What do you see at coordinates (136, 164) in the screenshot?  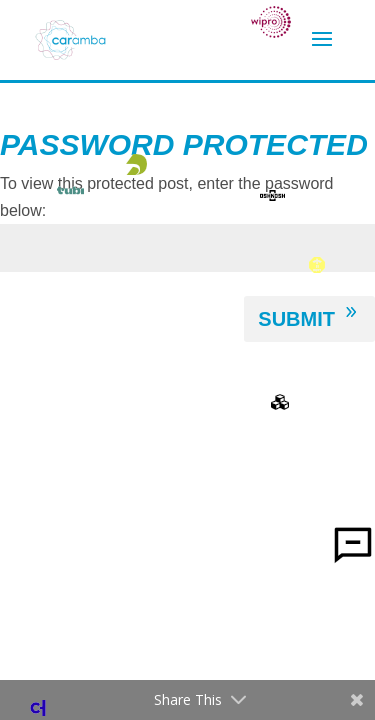 I see `open deepnote collaborative notebook` at bounding box center [136, 164].